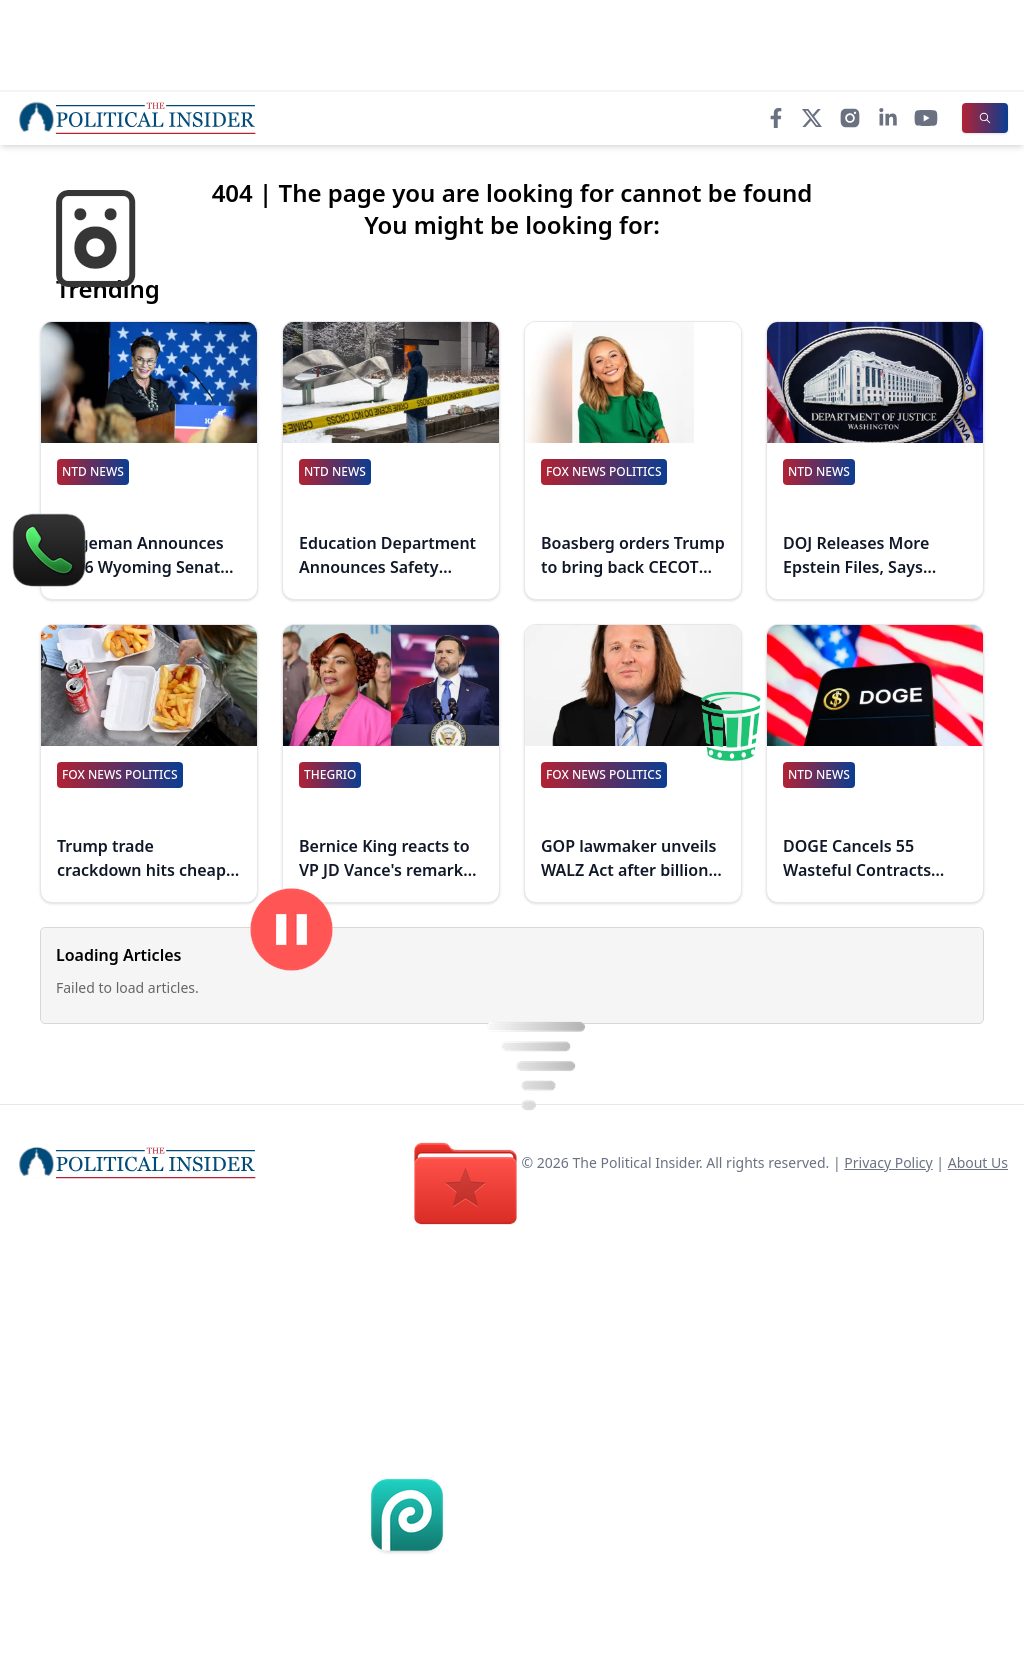 The image size is (1024, 1677). I want to click on indicates a full inventory or storage container, so click(731, 715).